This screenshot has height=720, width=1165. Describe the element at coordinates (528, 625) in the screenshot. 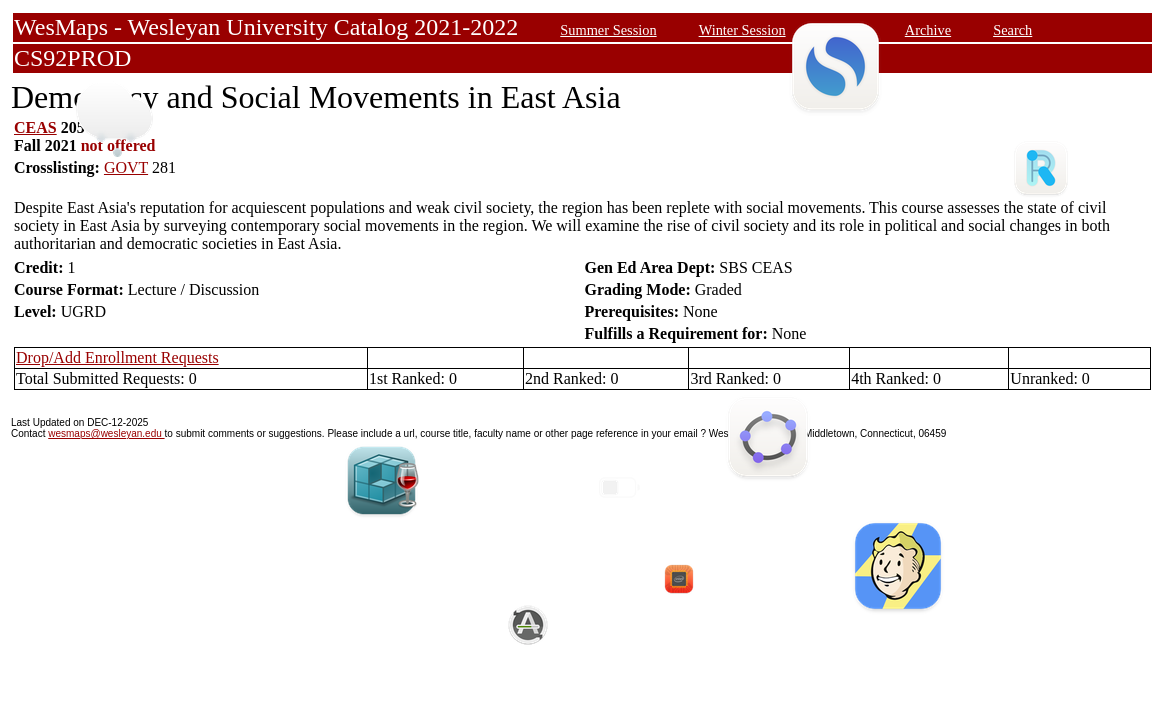

I see `check for available software updates` at that location.